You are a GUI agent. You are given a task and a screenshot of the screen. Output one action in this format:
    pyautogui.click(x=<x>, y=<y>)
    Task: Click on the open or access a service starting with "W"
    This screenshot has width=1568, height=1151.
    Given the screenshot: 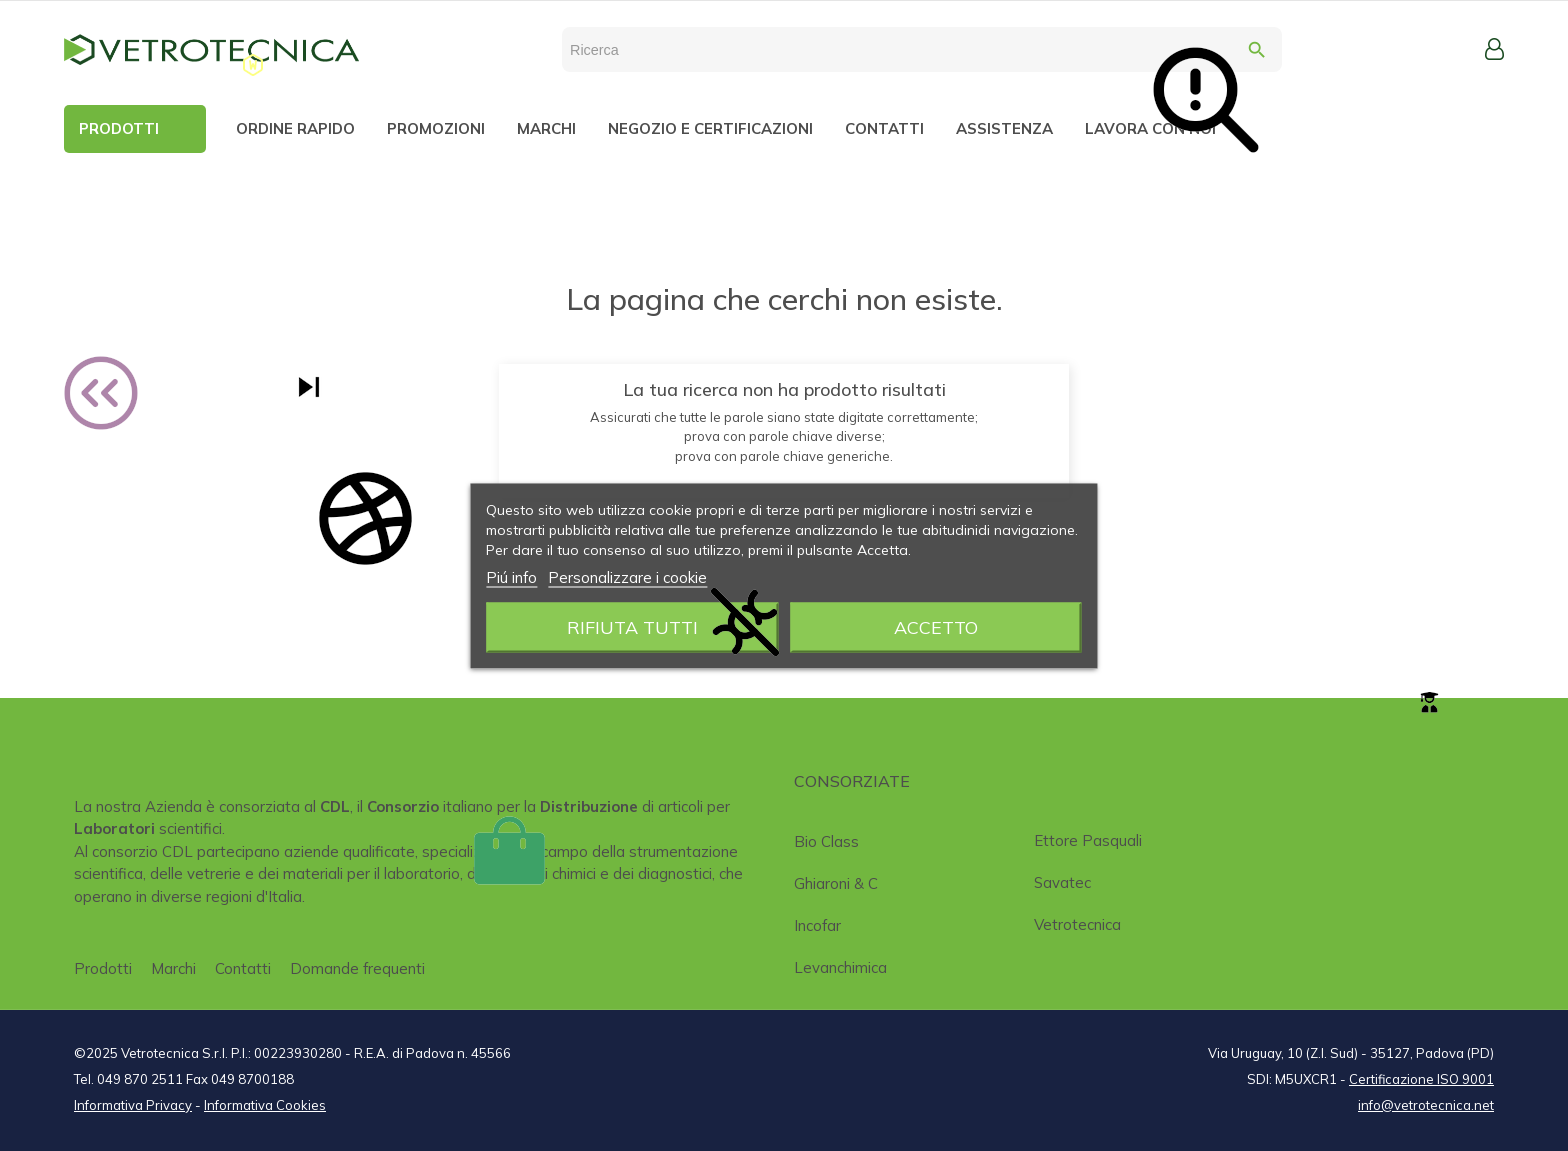 What is the action you would take?
    pyautogui.click(x=253, y=65)
    